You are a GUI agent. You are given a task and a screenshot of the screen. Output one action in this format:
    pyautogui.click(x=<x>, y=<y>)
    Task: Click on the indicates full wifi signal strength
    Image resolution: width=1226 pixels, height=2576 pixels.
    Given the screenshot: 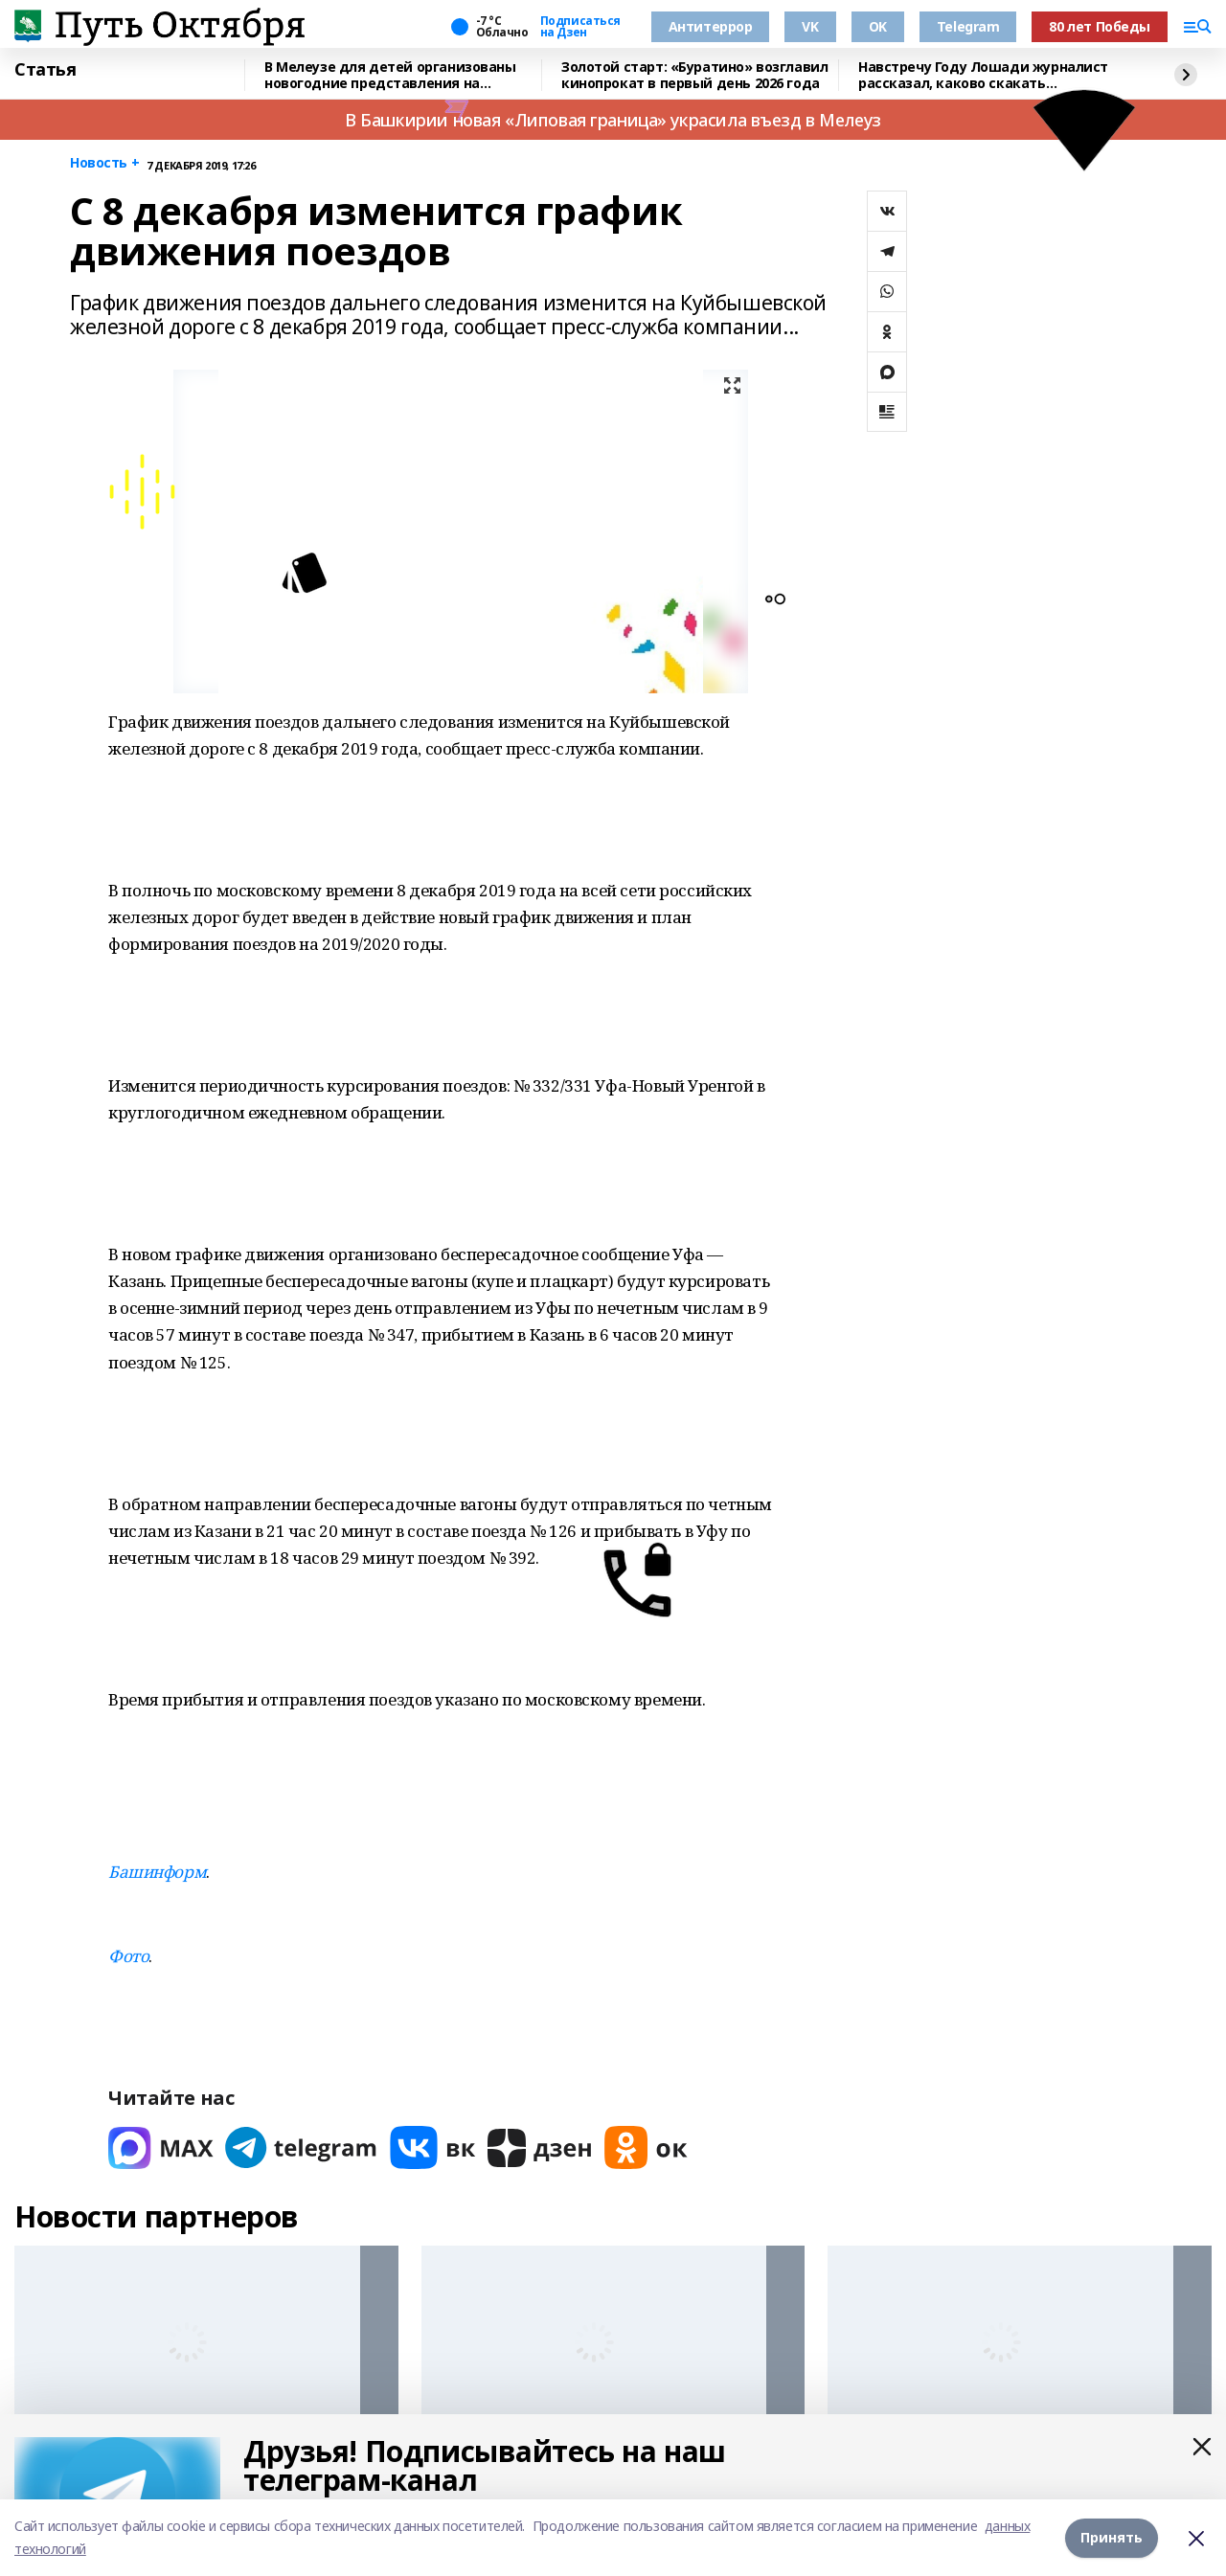 What is the action you would take?
    pyautogui.click(x=1084, y=129)
    